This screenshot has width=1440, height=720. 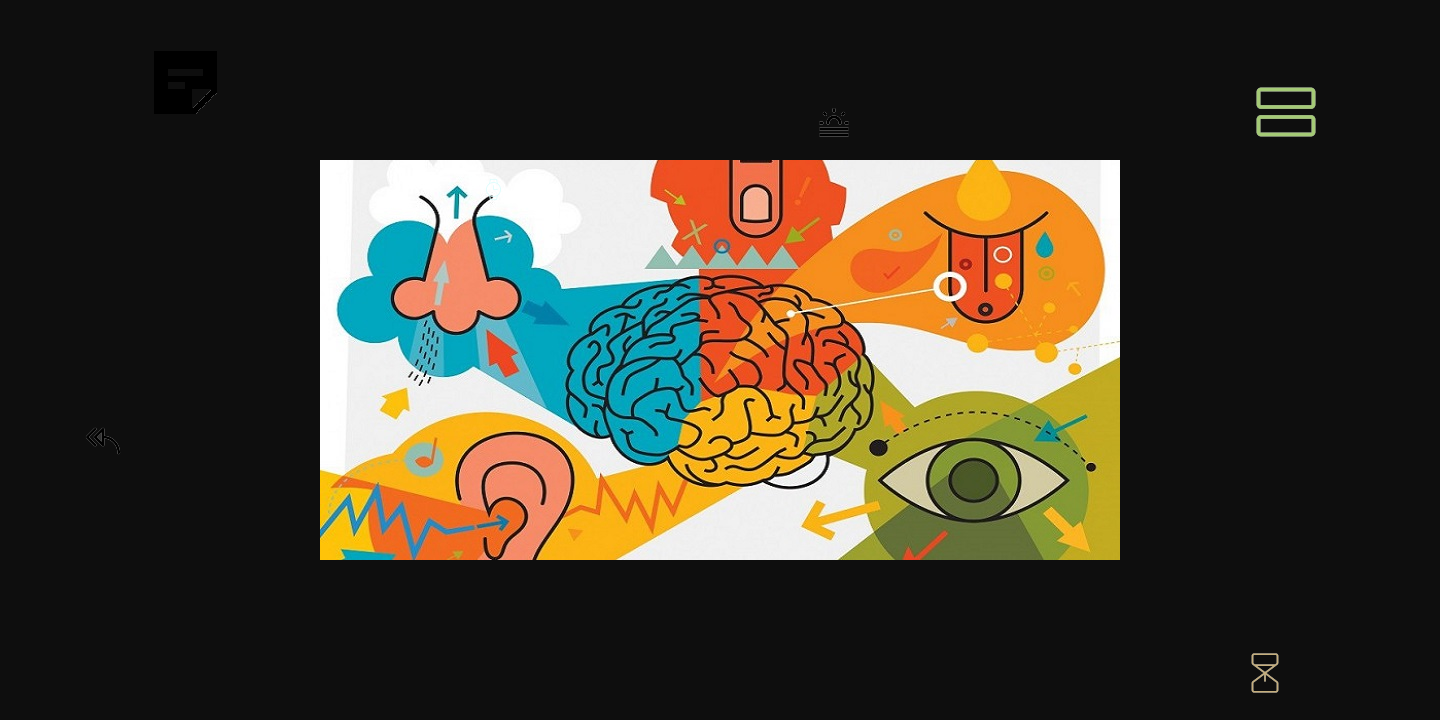 What do you see at coordinates (493, 189) in the screenshot?
I see `view watch or wearable device settings` at bounding box center [493, 189].